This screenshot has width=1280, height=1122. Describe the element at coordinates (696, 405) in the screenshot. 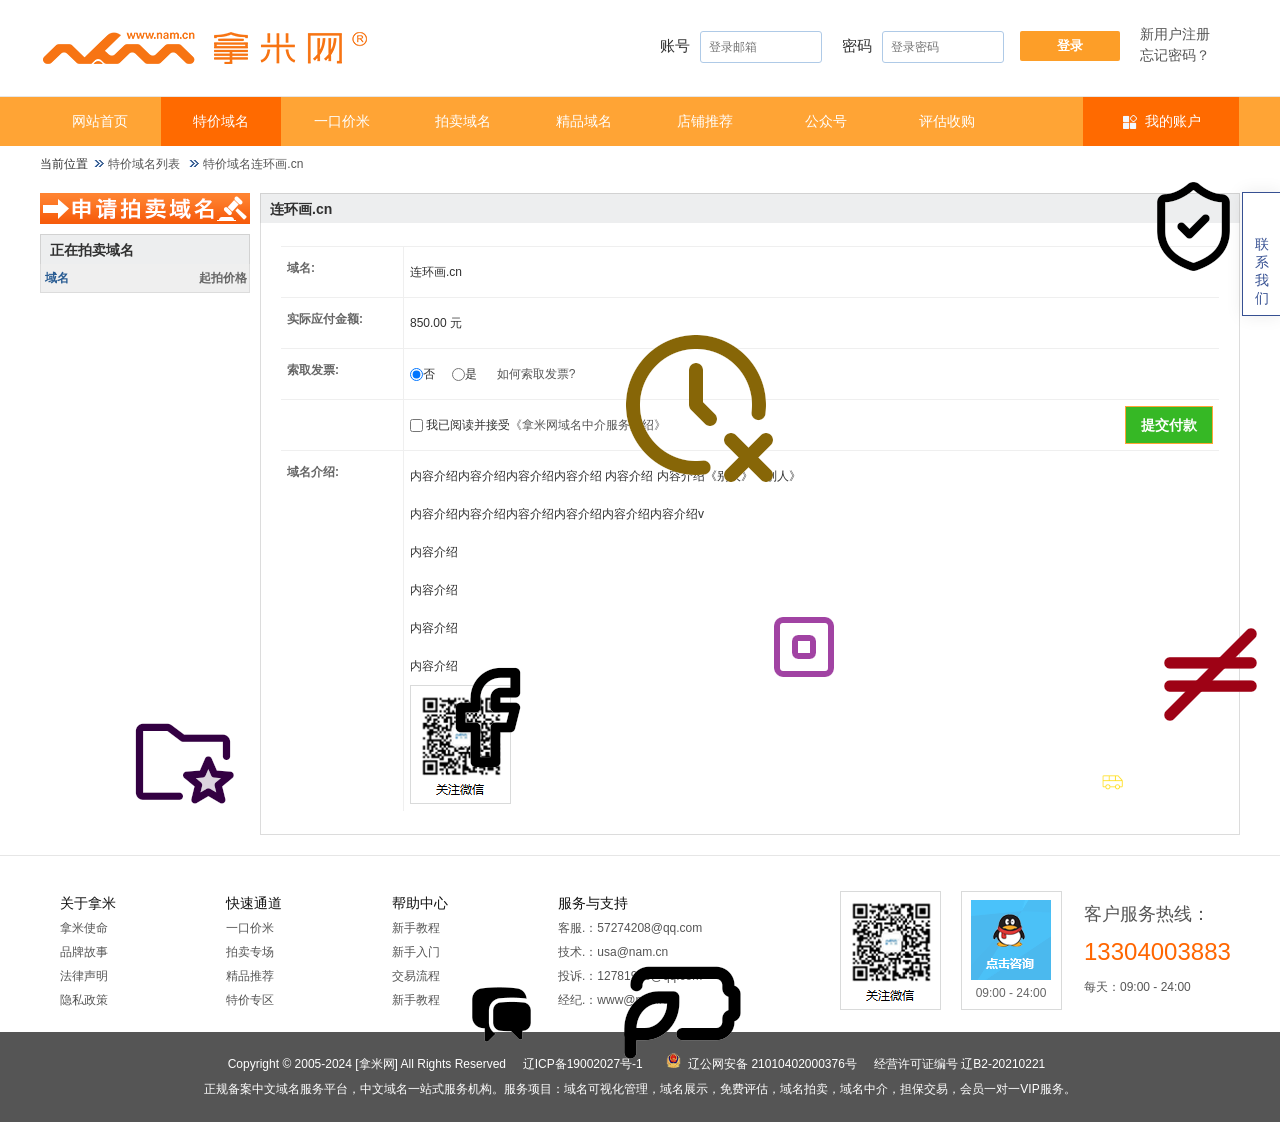

I see `cancel a scheduled event or timer` at that location.